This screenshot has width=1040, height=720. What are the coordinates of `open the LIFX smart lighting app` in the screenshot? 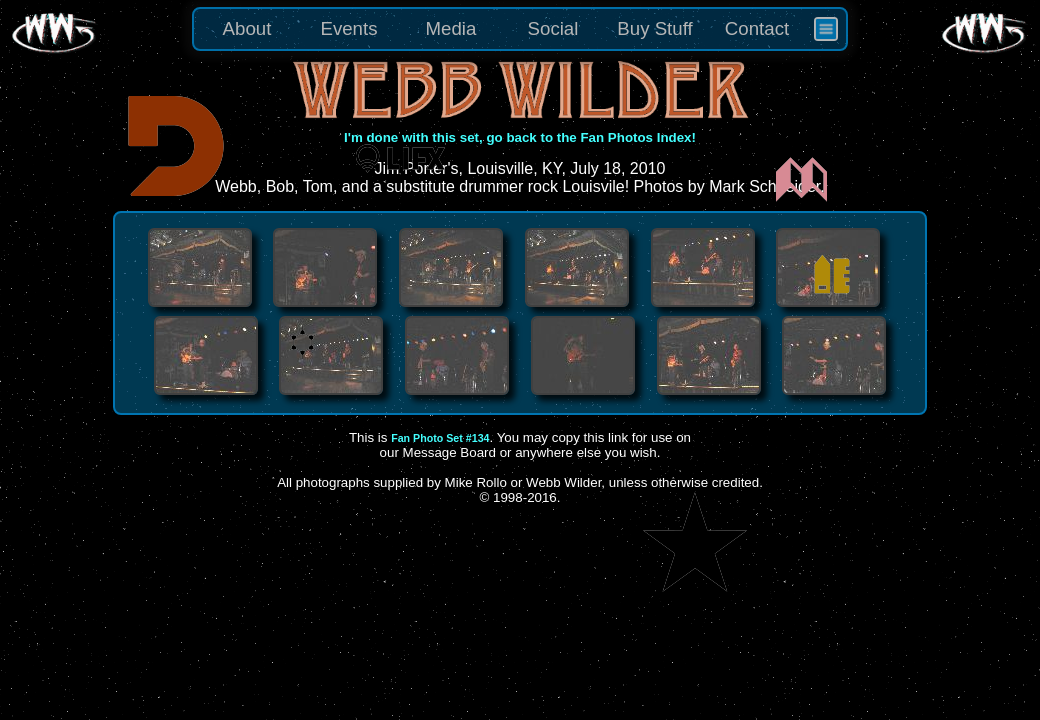 It's located at (400, 158).